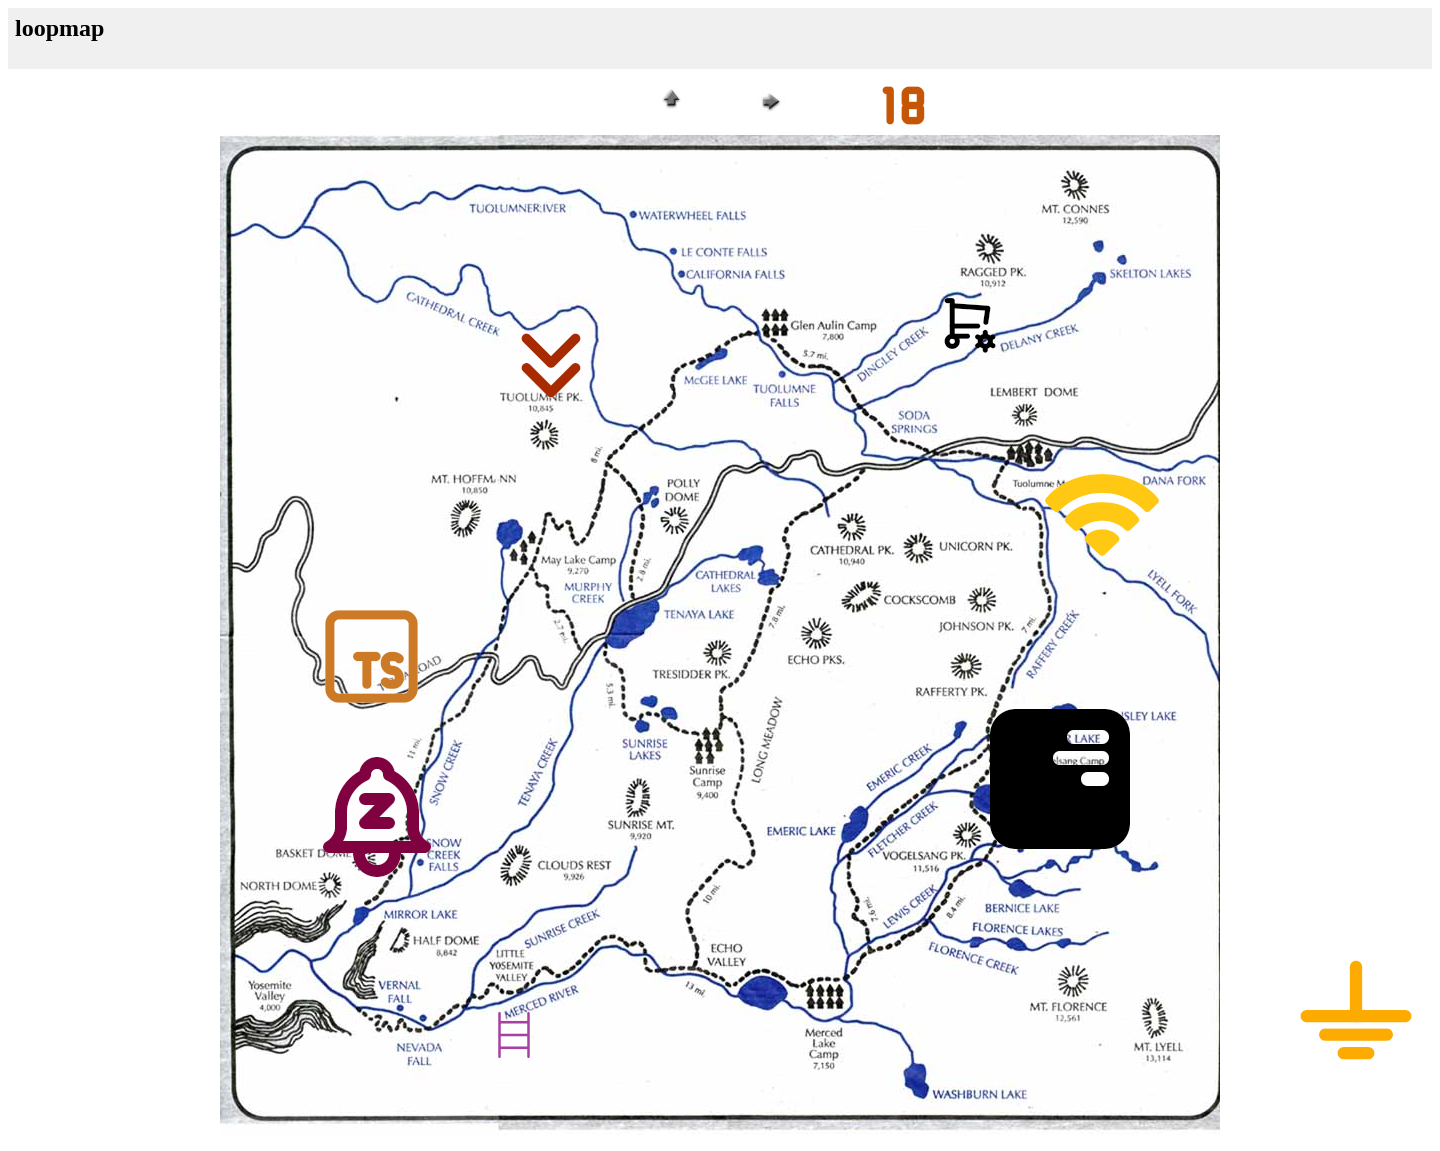  What do you see at coordinates (1356, 1010) in the screenshot?
I see `indicates electrical ground connection in circuit diagrams` at bounding box center [1356, 1010].